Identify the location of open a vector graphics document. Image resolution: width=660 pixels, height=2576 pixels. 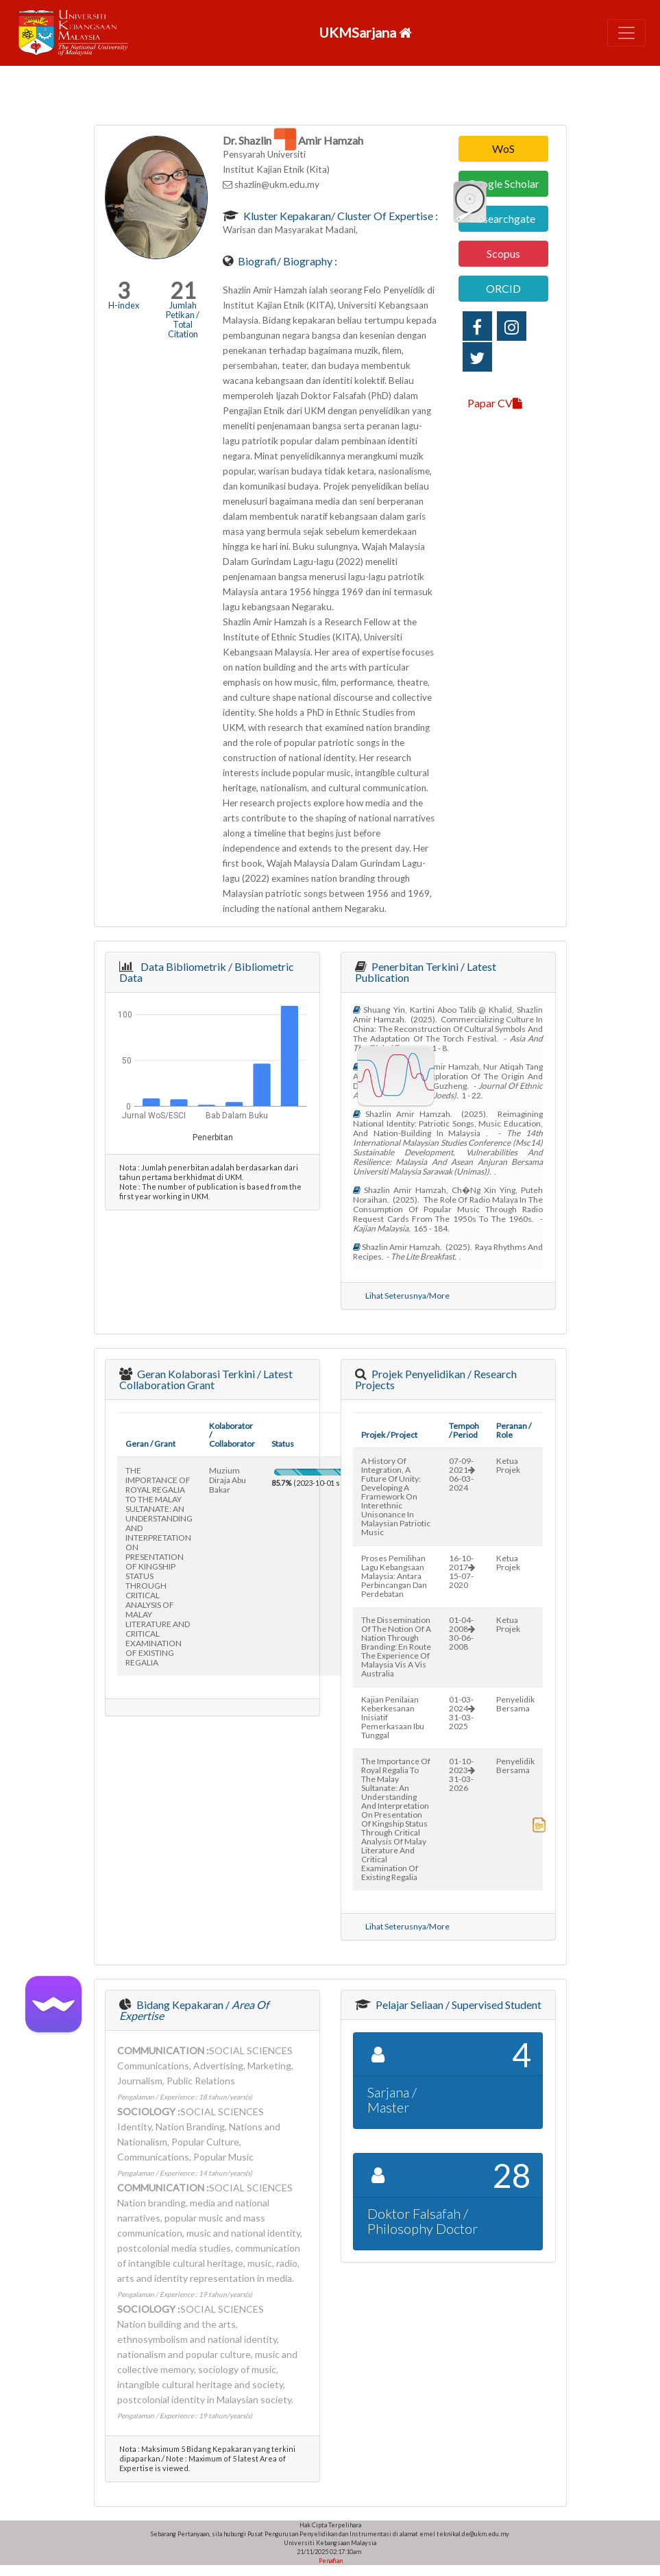
(539, 1825).